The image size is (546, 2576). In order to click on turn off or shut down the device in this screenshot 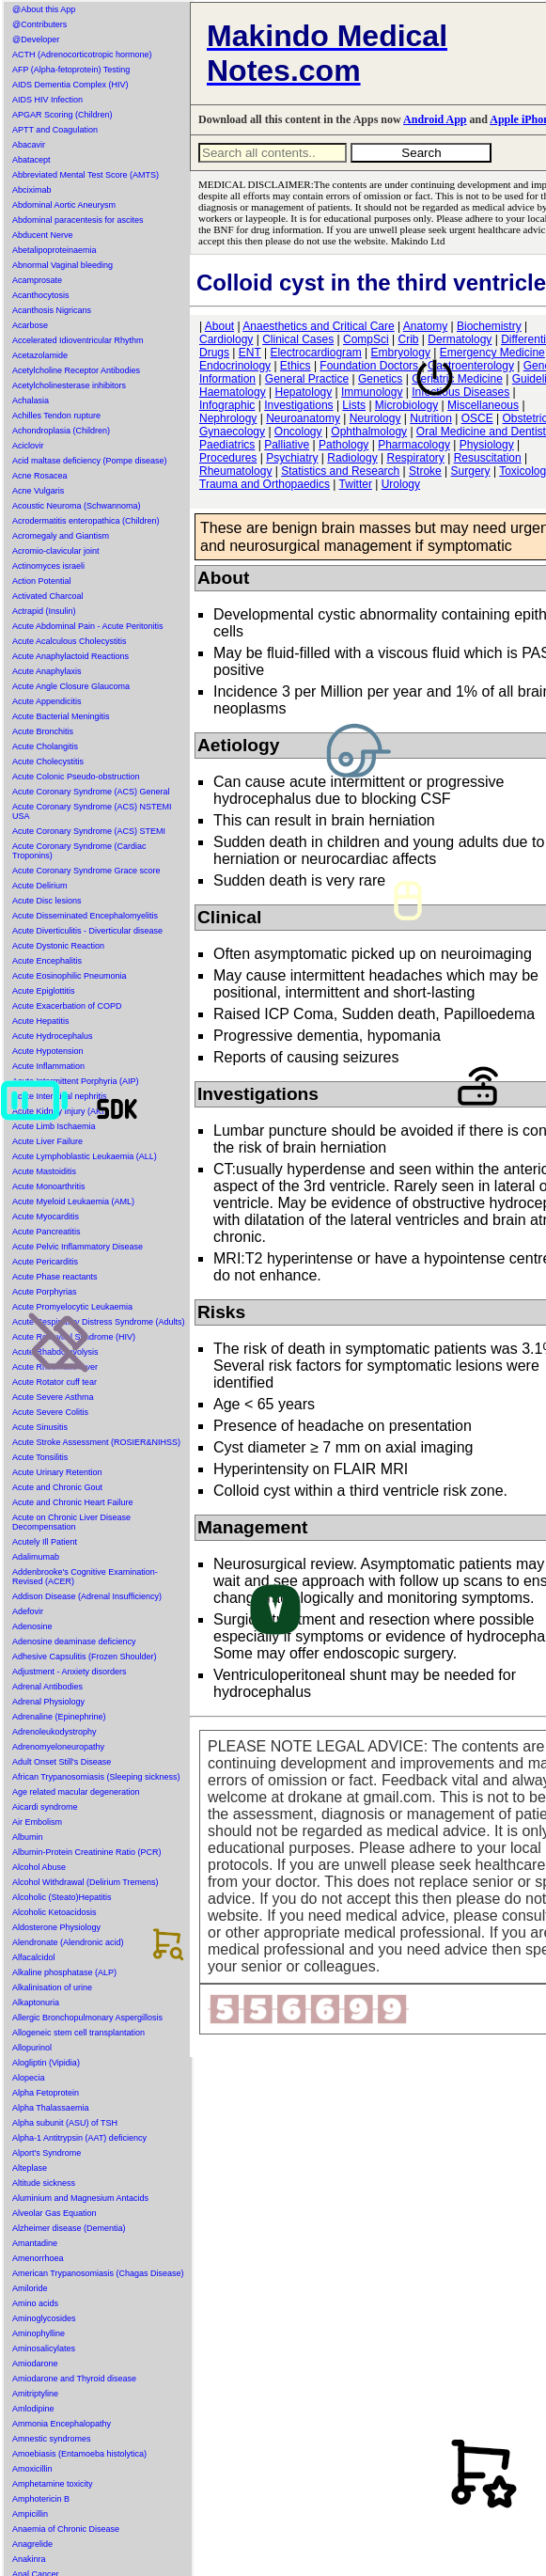, I will do `click(434, 377)`.